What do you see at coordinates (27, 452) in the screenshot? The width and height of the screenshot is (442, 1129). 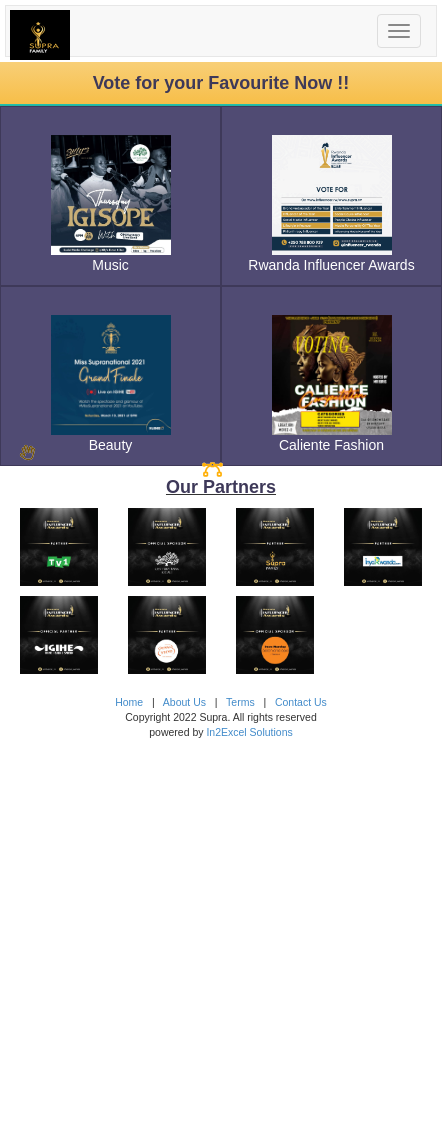 I see `send a vulcan salute greeting` at bounding box center [27, 452].